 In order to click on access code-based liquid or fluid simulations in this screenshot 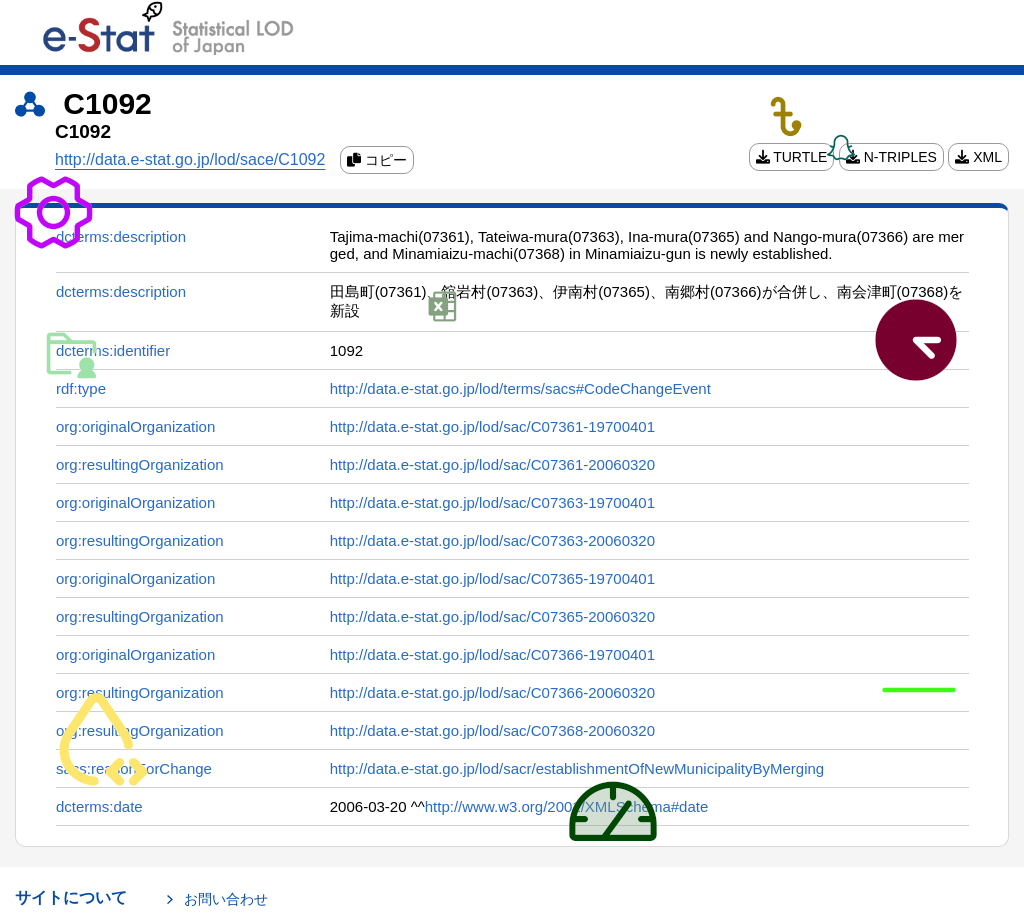, I will do `click(96, 739)`.